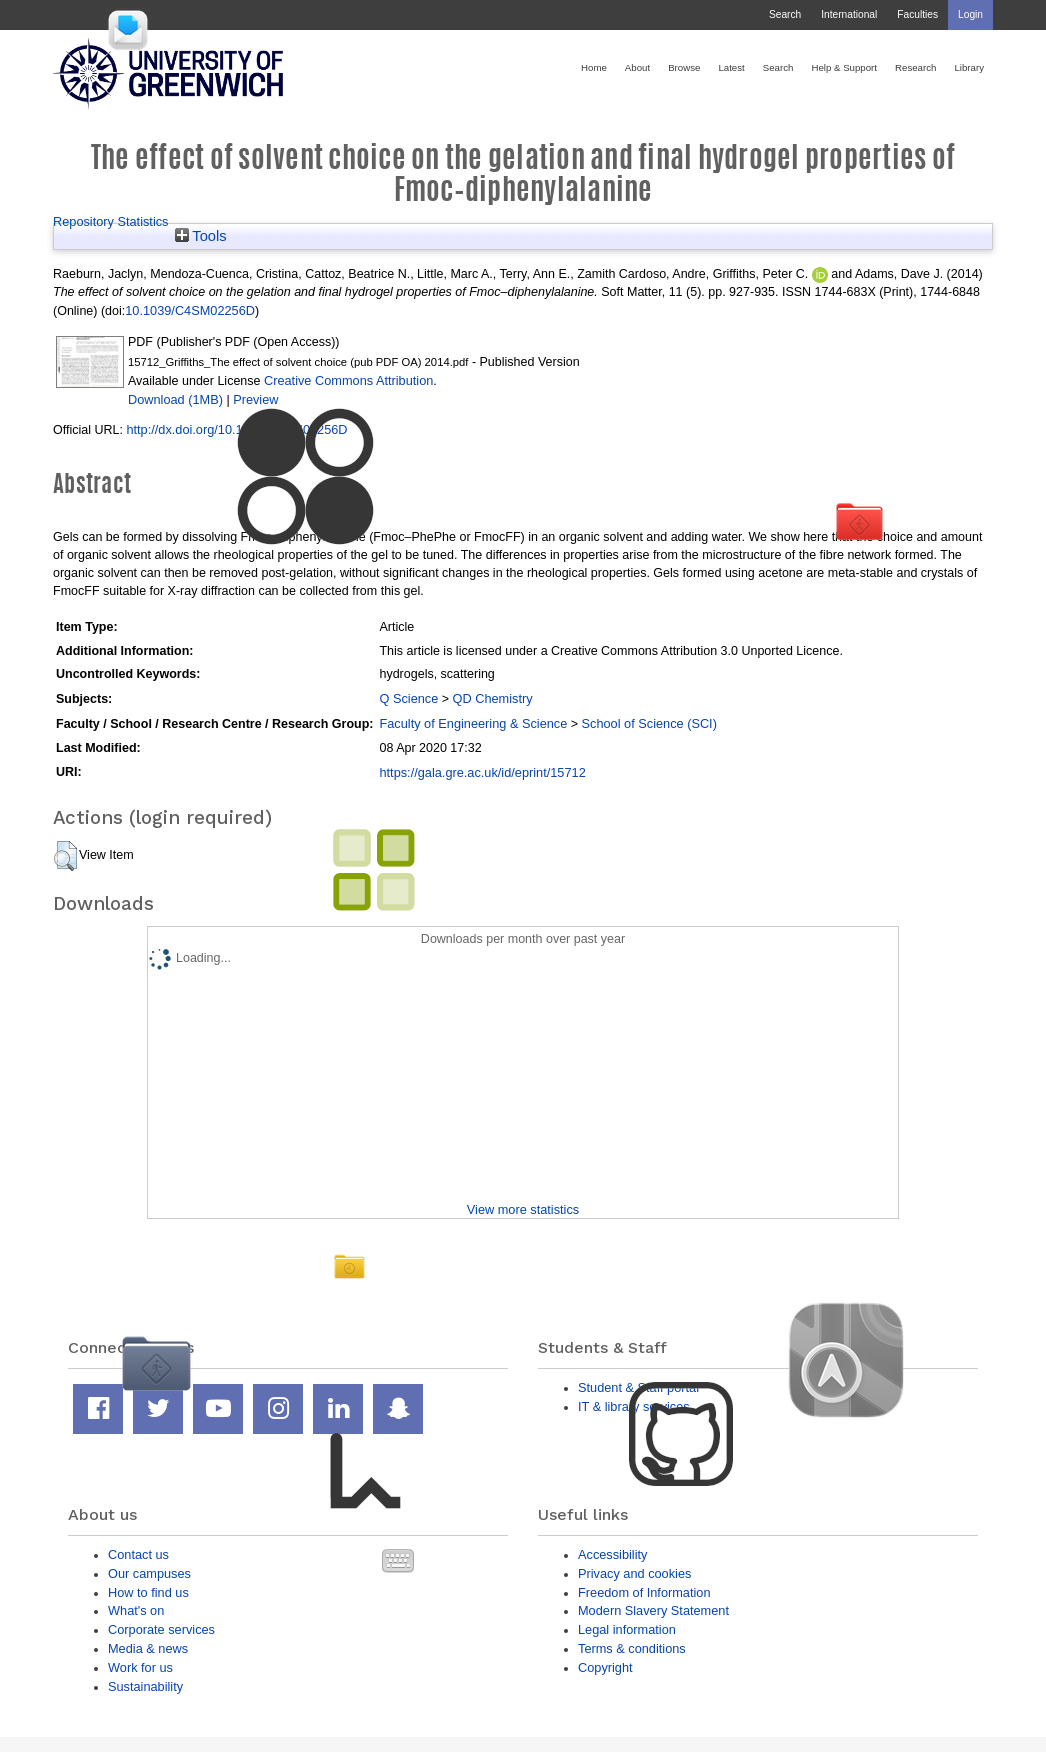 This screenshot has height=1752, width=1046. Describe the element at coordinates (156, 1363) in the screenshot. I see `access public or shared files folder` at that location.